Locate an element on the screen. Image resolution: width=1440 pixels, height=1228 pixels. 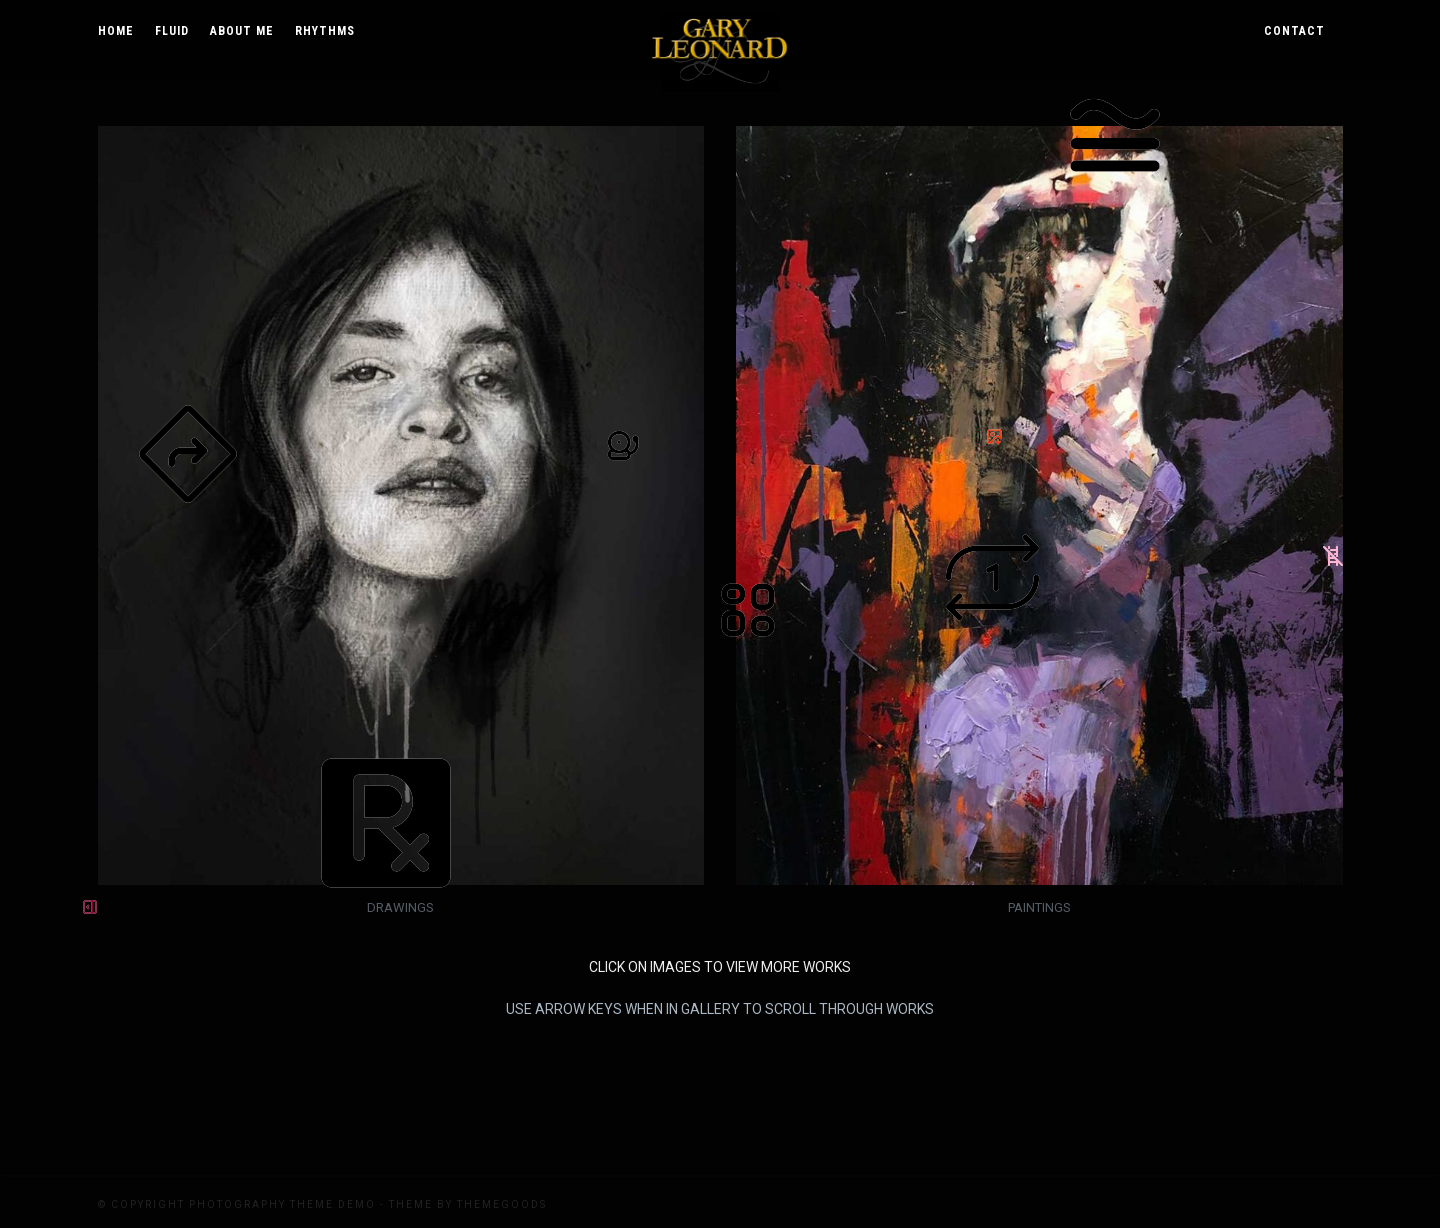
view prescription details is located at coordinates (386, 823).